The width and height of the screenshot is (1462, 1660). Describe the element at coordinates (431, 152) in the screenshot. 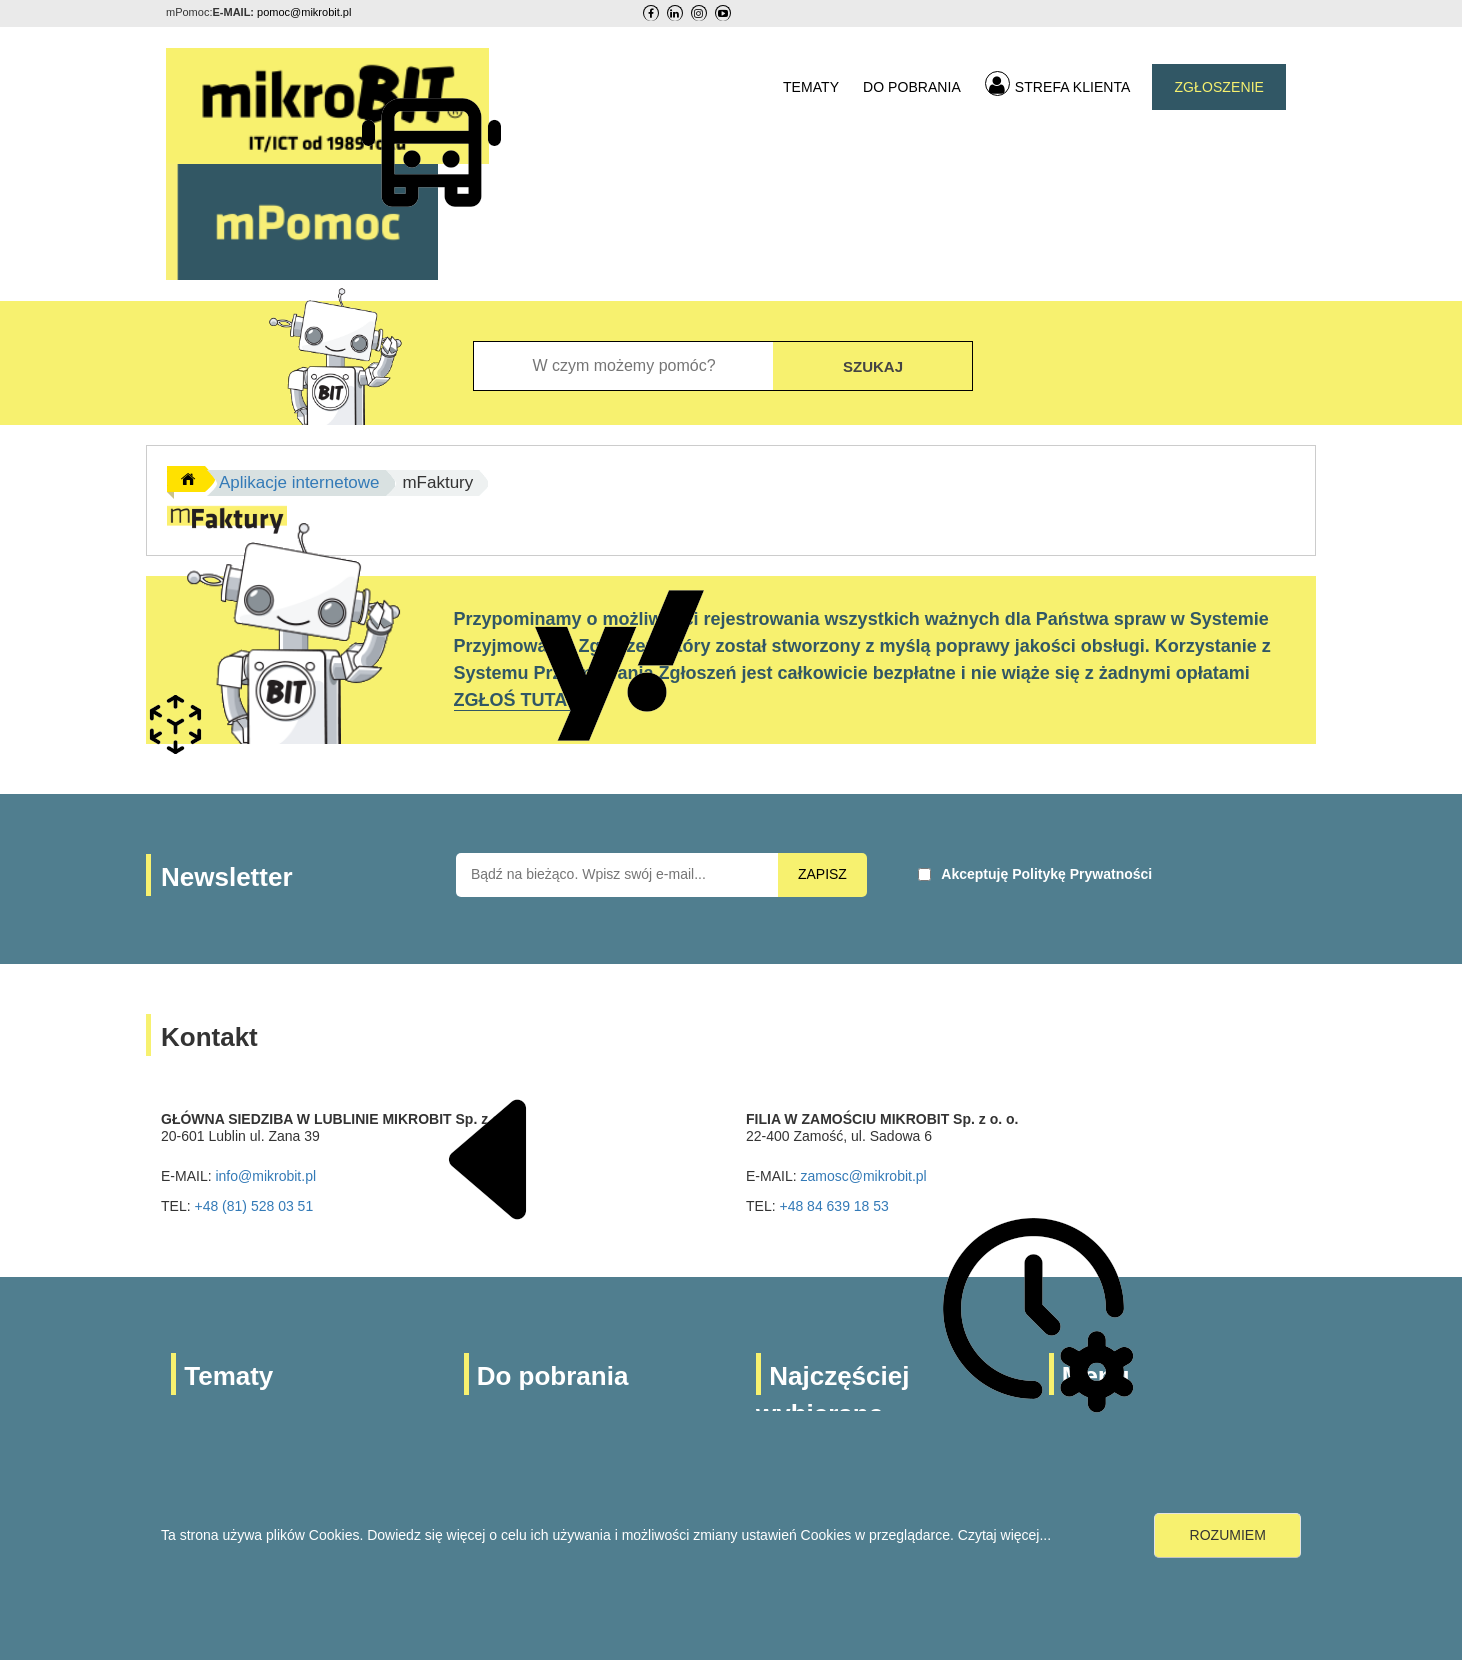

I see `view bus routes or schedules` at that location.